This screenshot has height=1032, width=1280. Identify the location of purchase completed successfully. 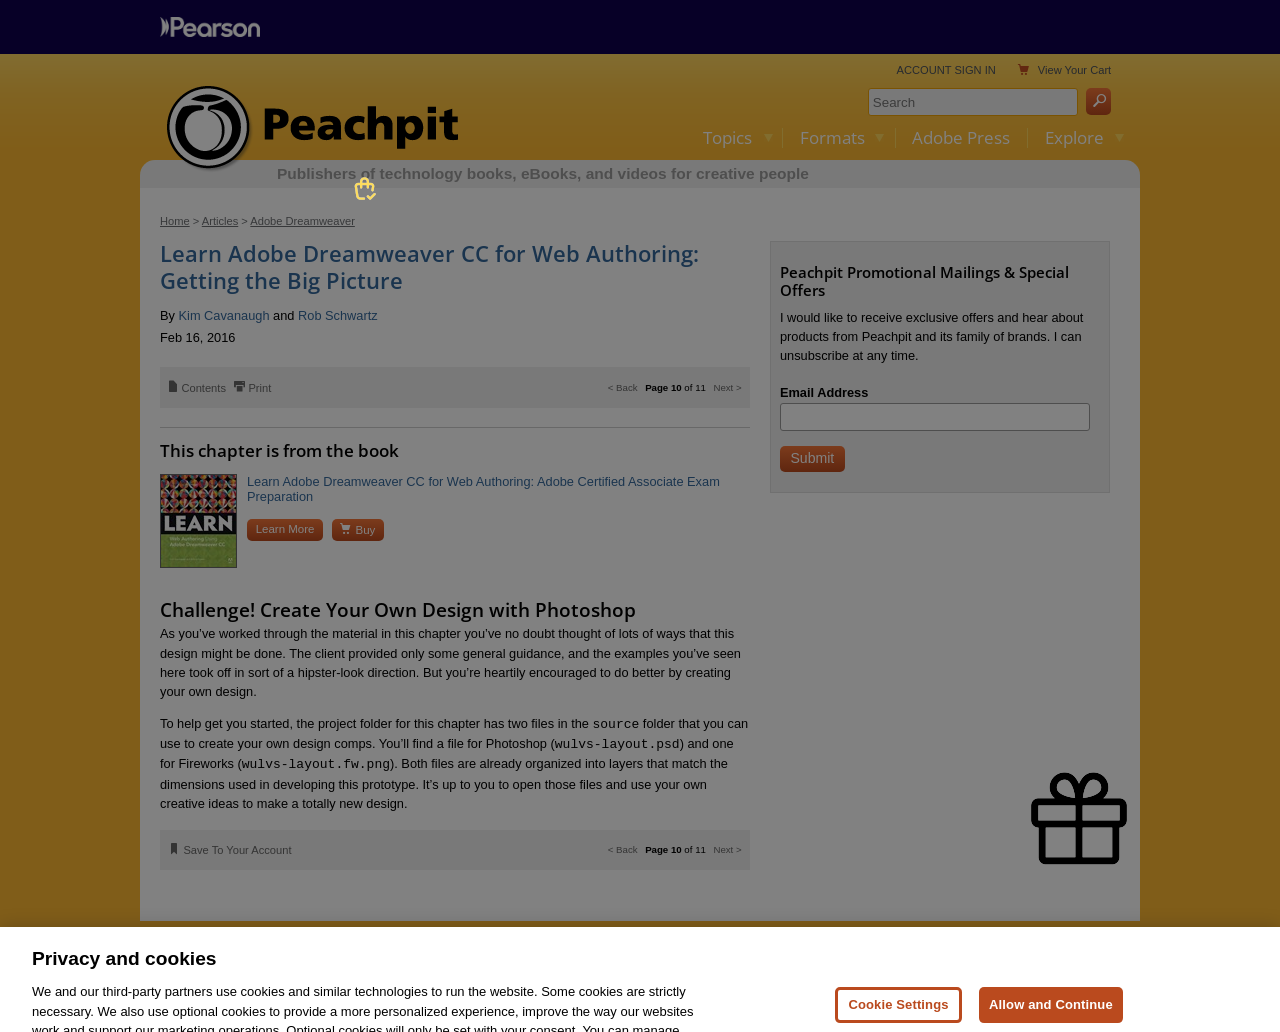
(364, 188).